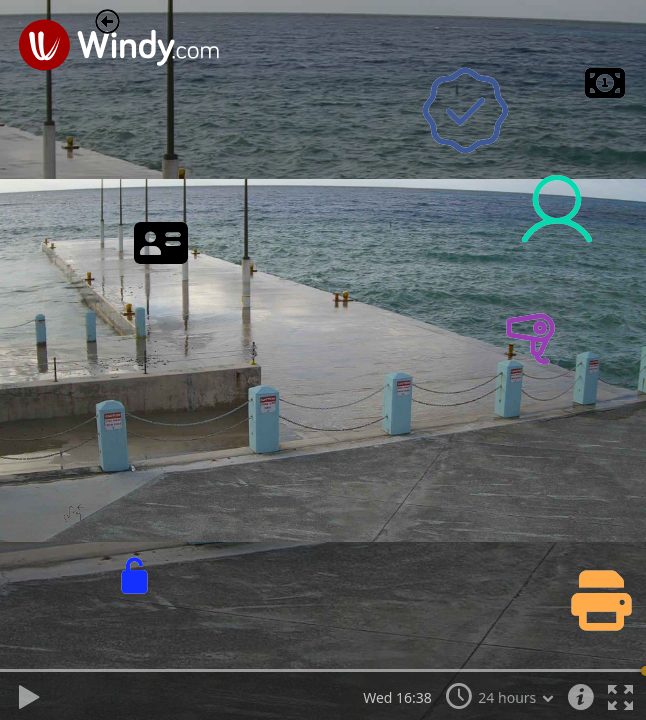  Describe the element at coordinates (73, 514) in the screenshot. I see `swipe left to navigate or dismiss` at that location.